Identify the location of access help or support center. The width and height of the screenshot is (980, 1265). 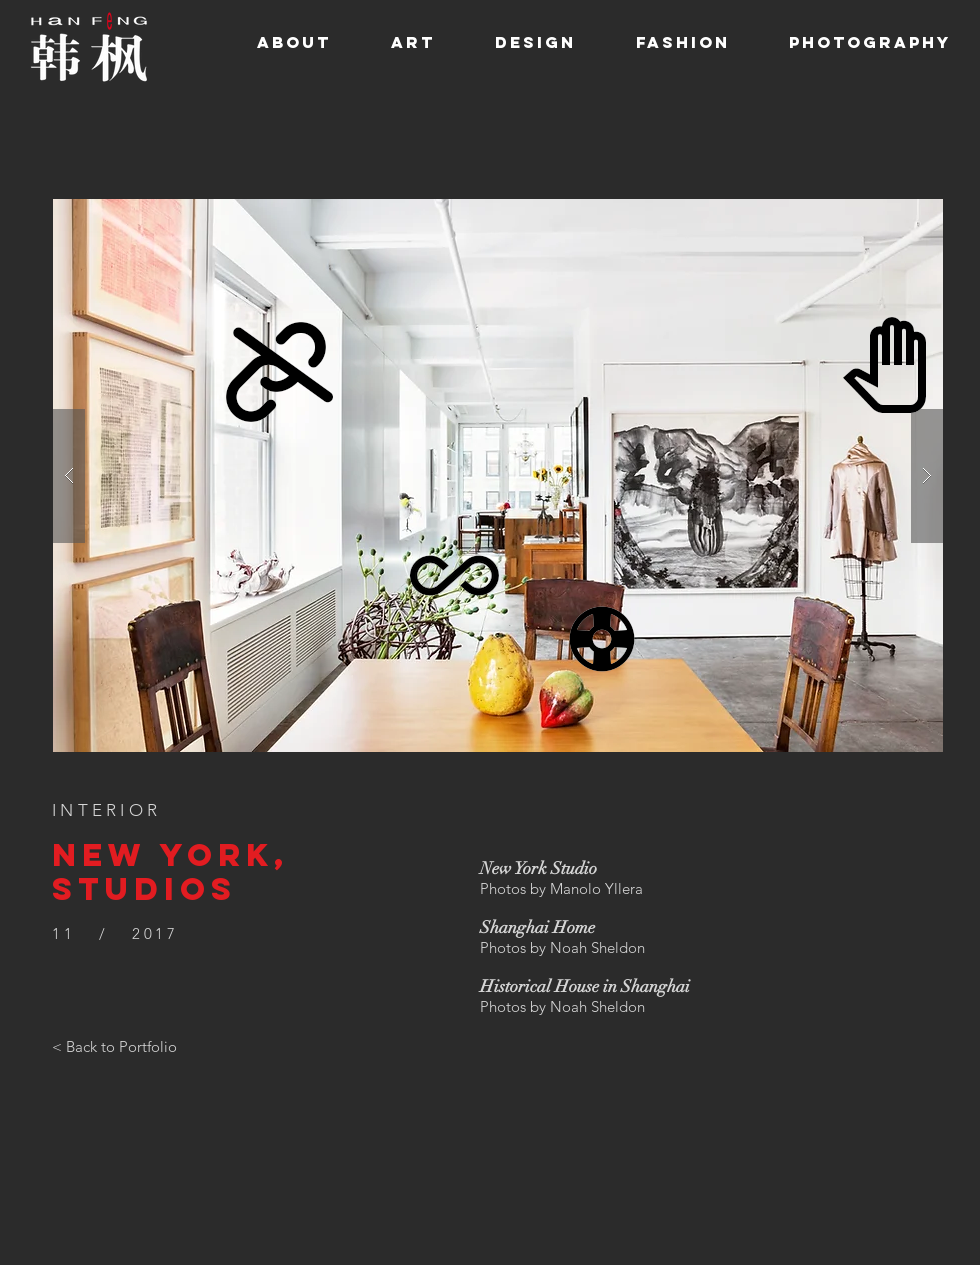
(602, 639).